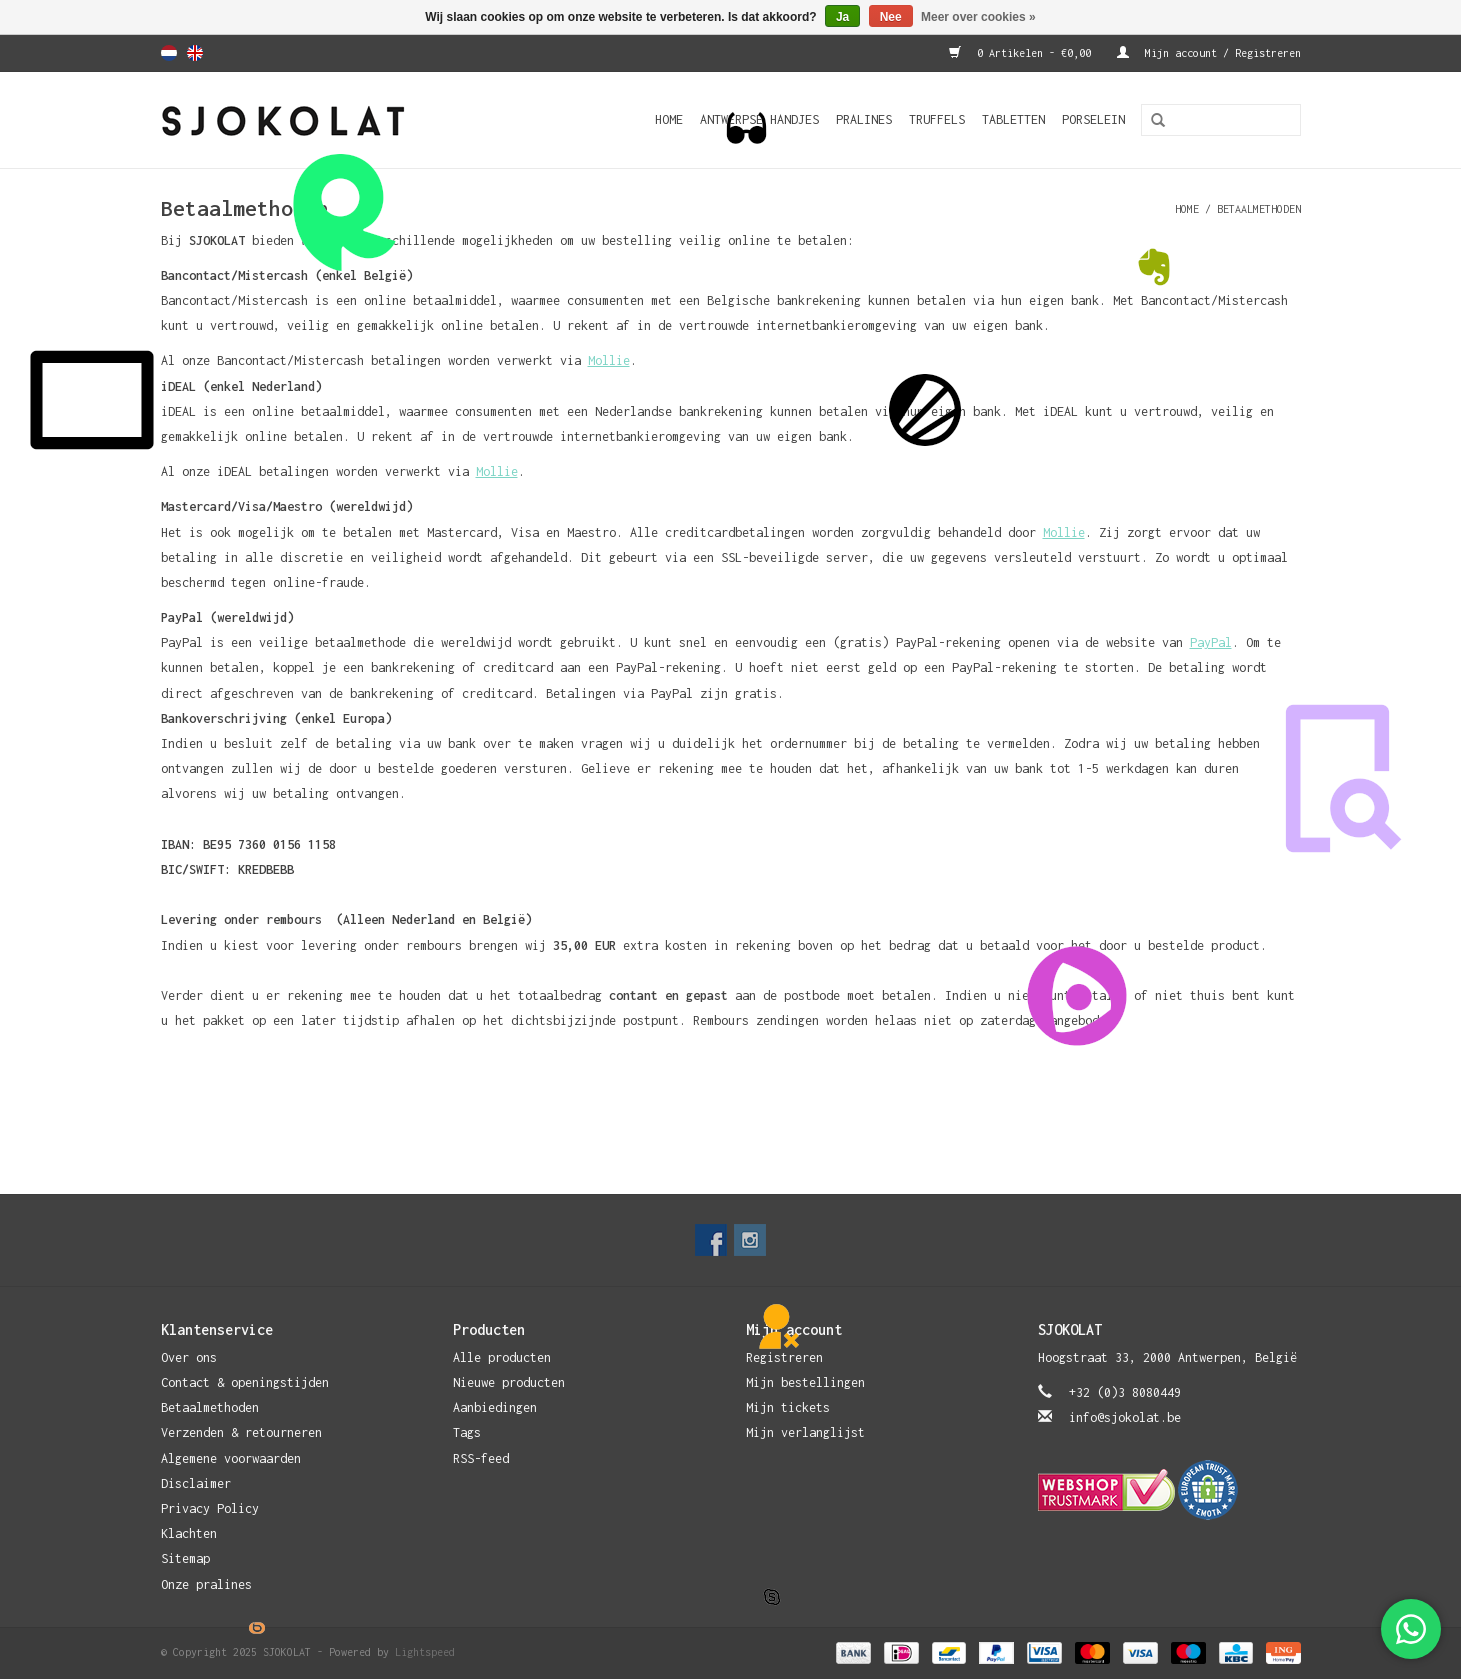  I want to click on open Evernote app, so click(1154, 266).